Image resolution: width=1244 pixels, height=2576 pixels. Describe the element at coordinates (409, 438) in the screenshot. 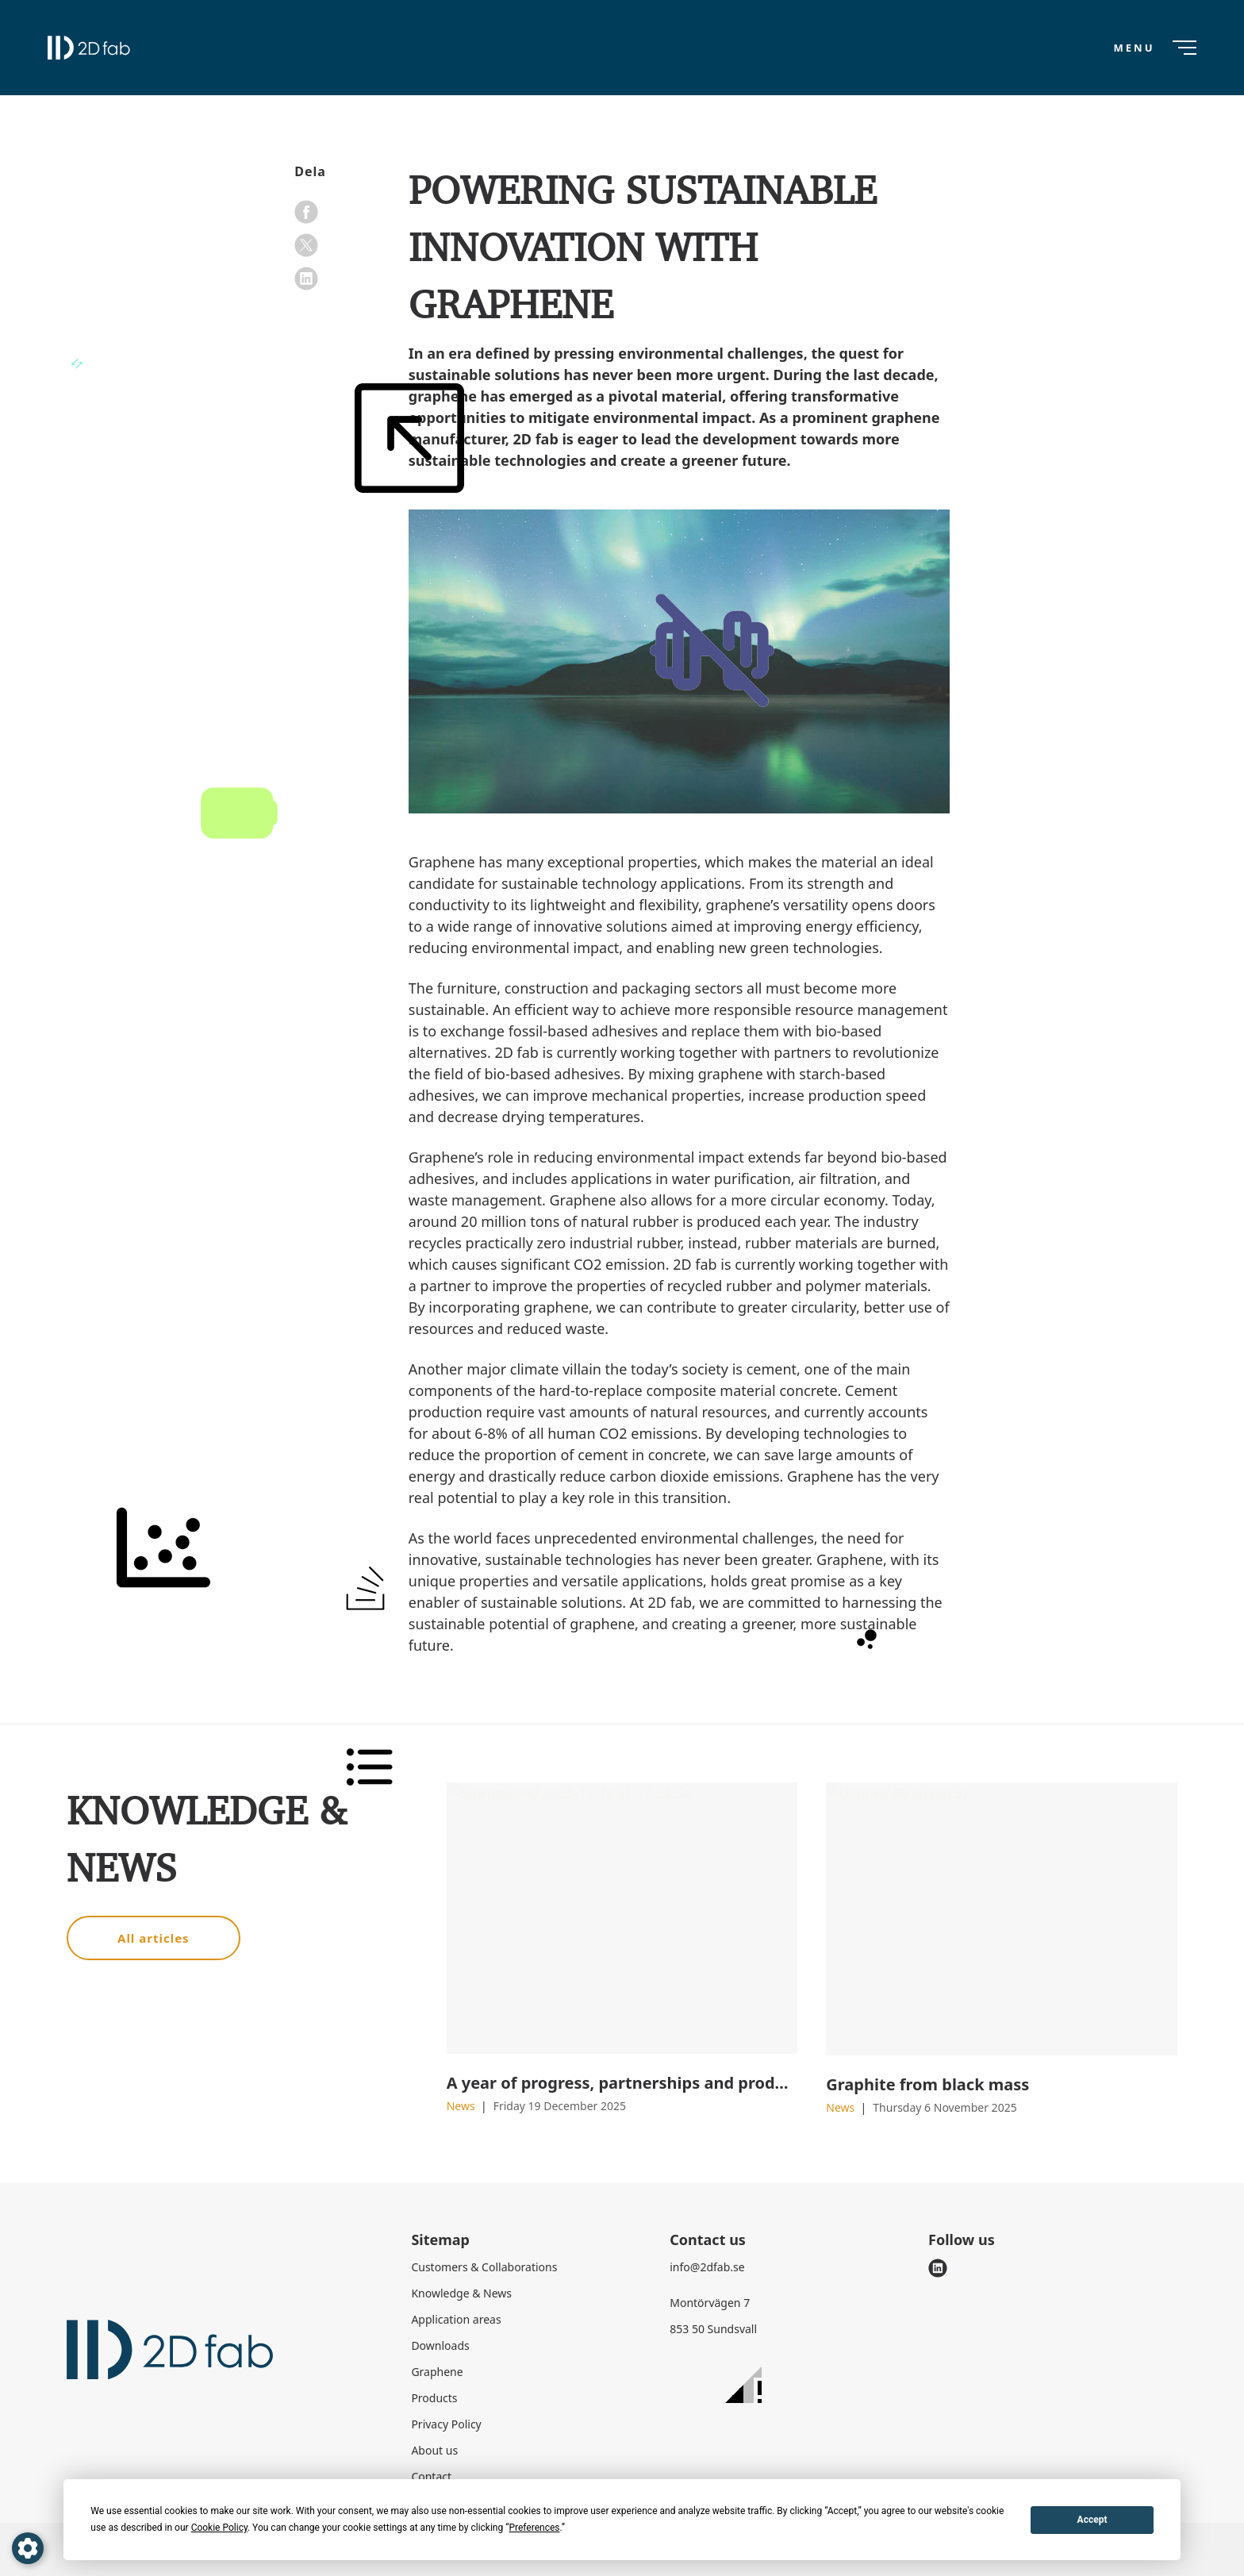

I see `navigate to the top-left or go back diagonally` at that location.